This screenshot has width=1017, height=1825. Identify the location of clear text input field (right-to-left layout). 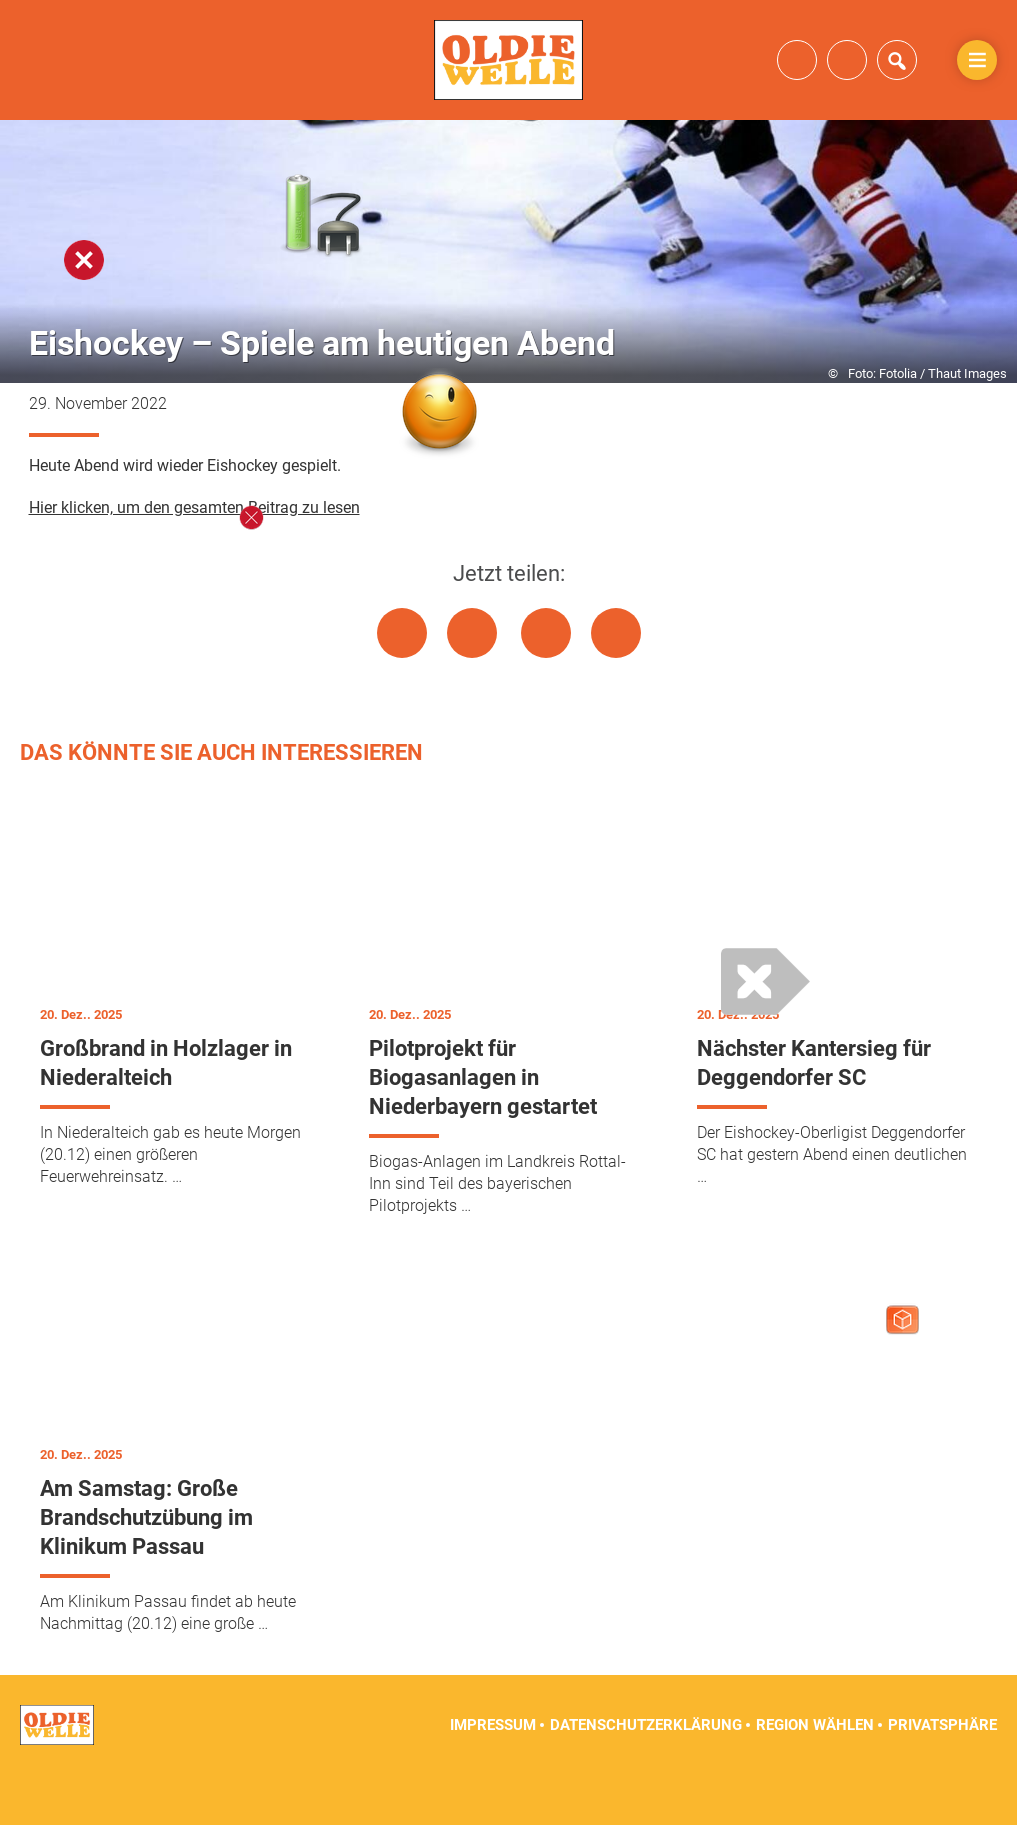
(765, 981).